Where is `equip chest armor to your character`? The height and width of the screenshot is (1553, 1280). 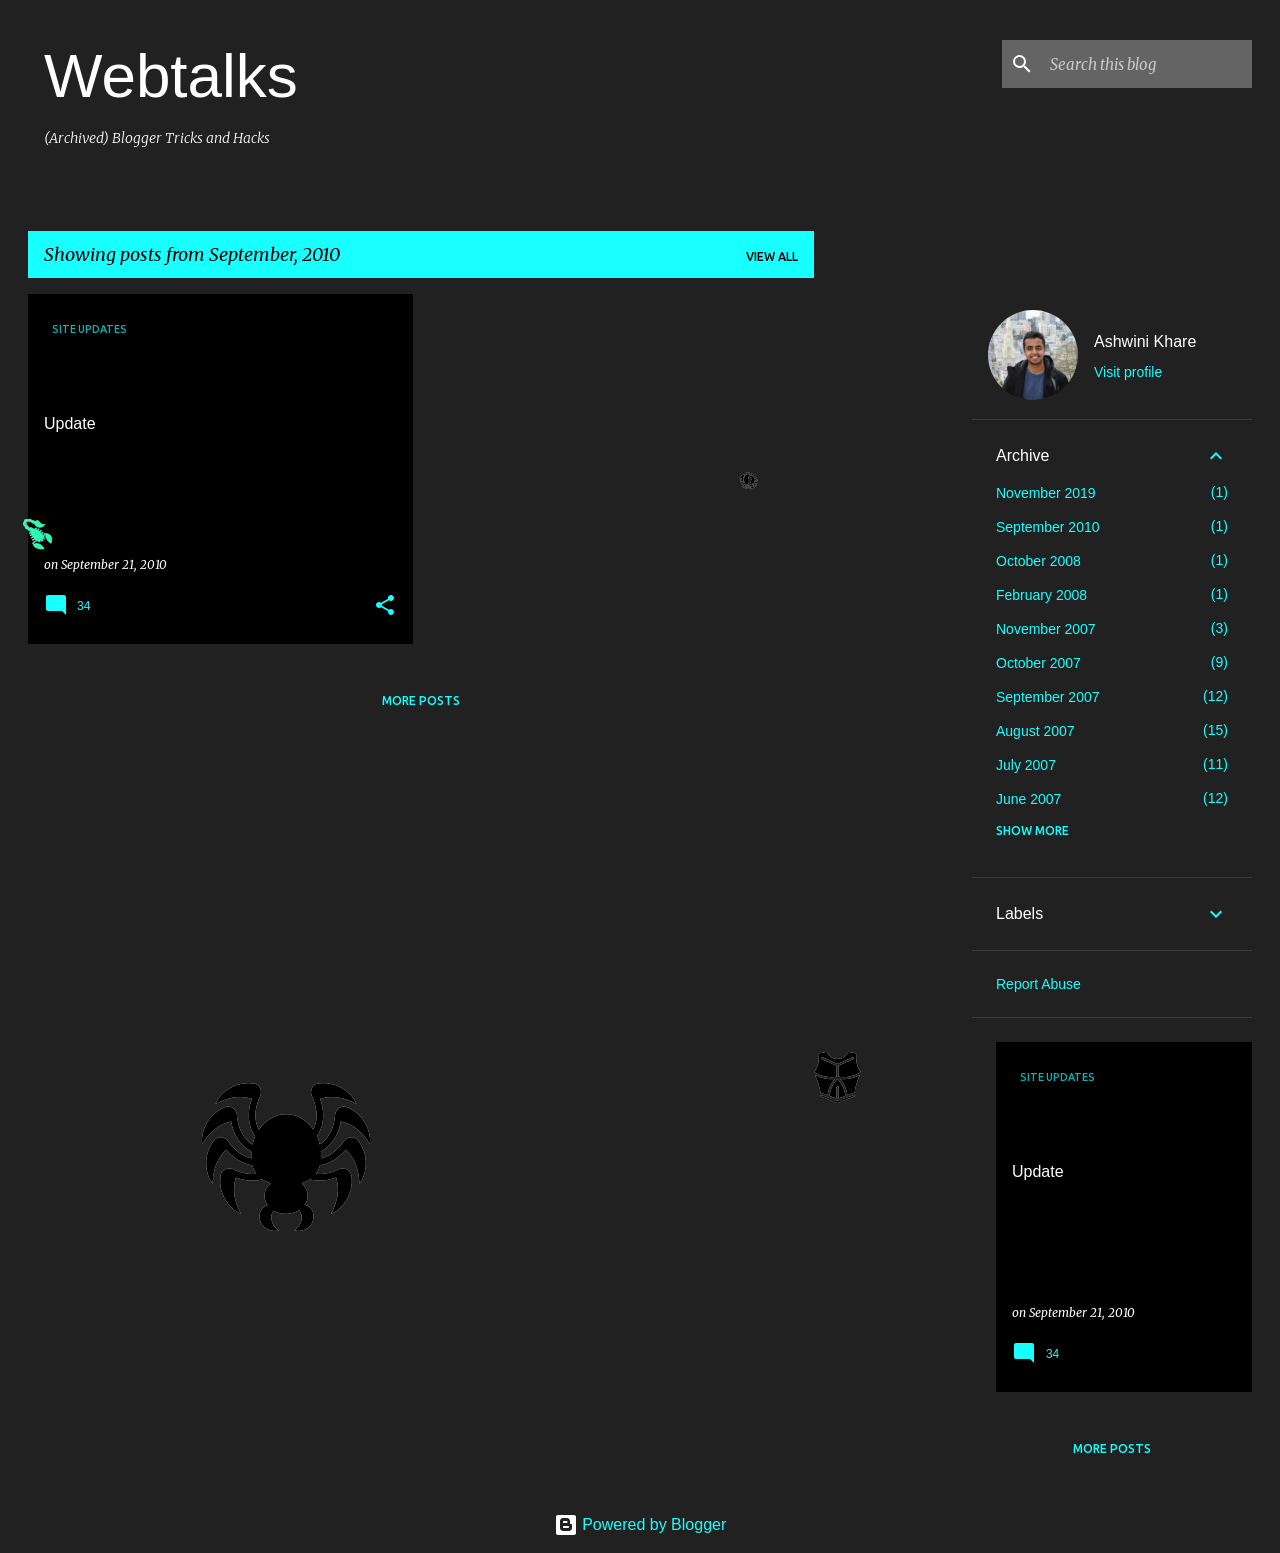
equip chest armor to your character is located at coordinates (837, 1077).